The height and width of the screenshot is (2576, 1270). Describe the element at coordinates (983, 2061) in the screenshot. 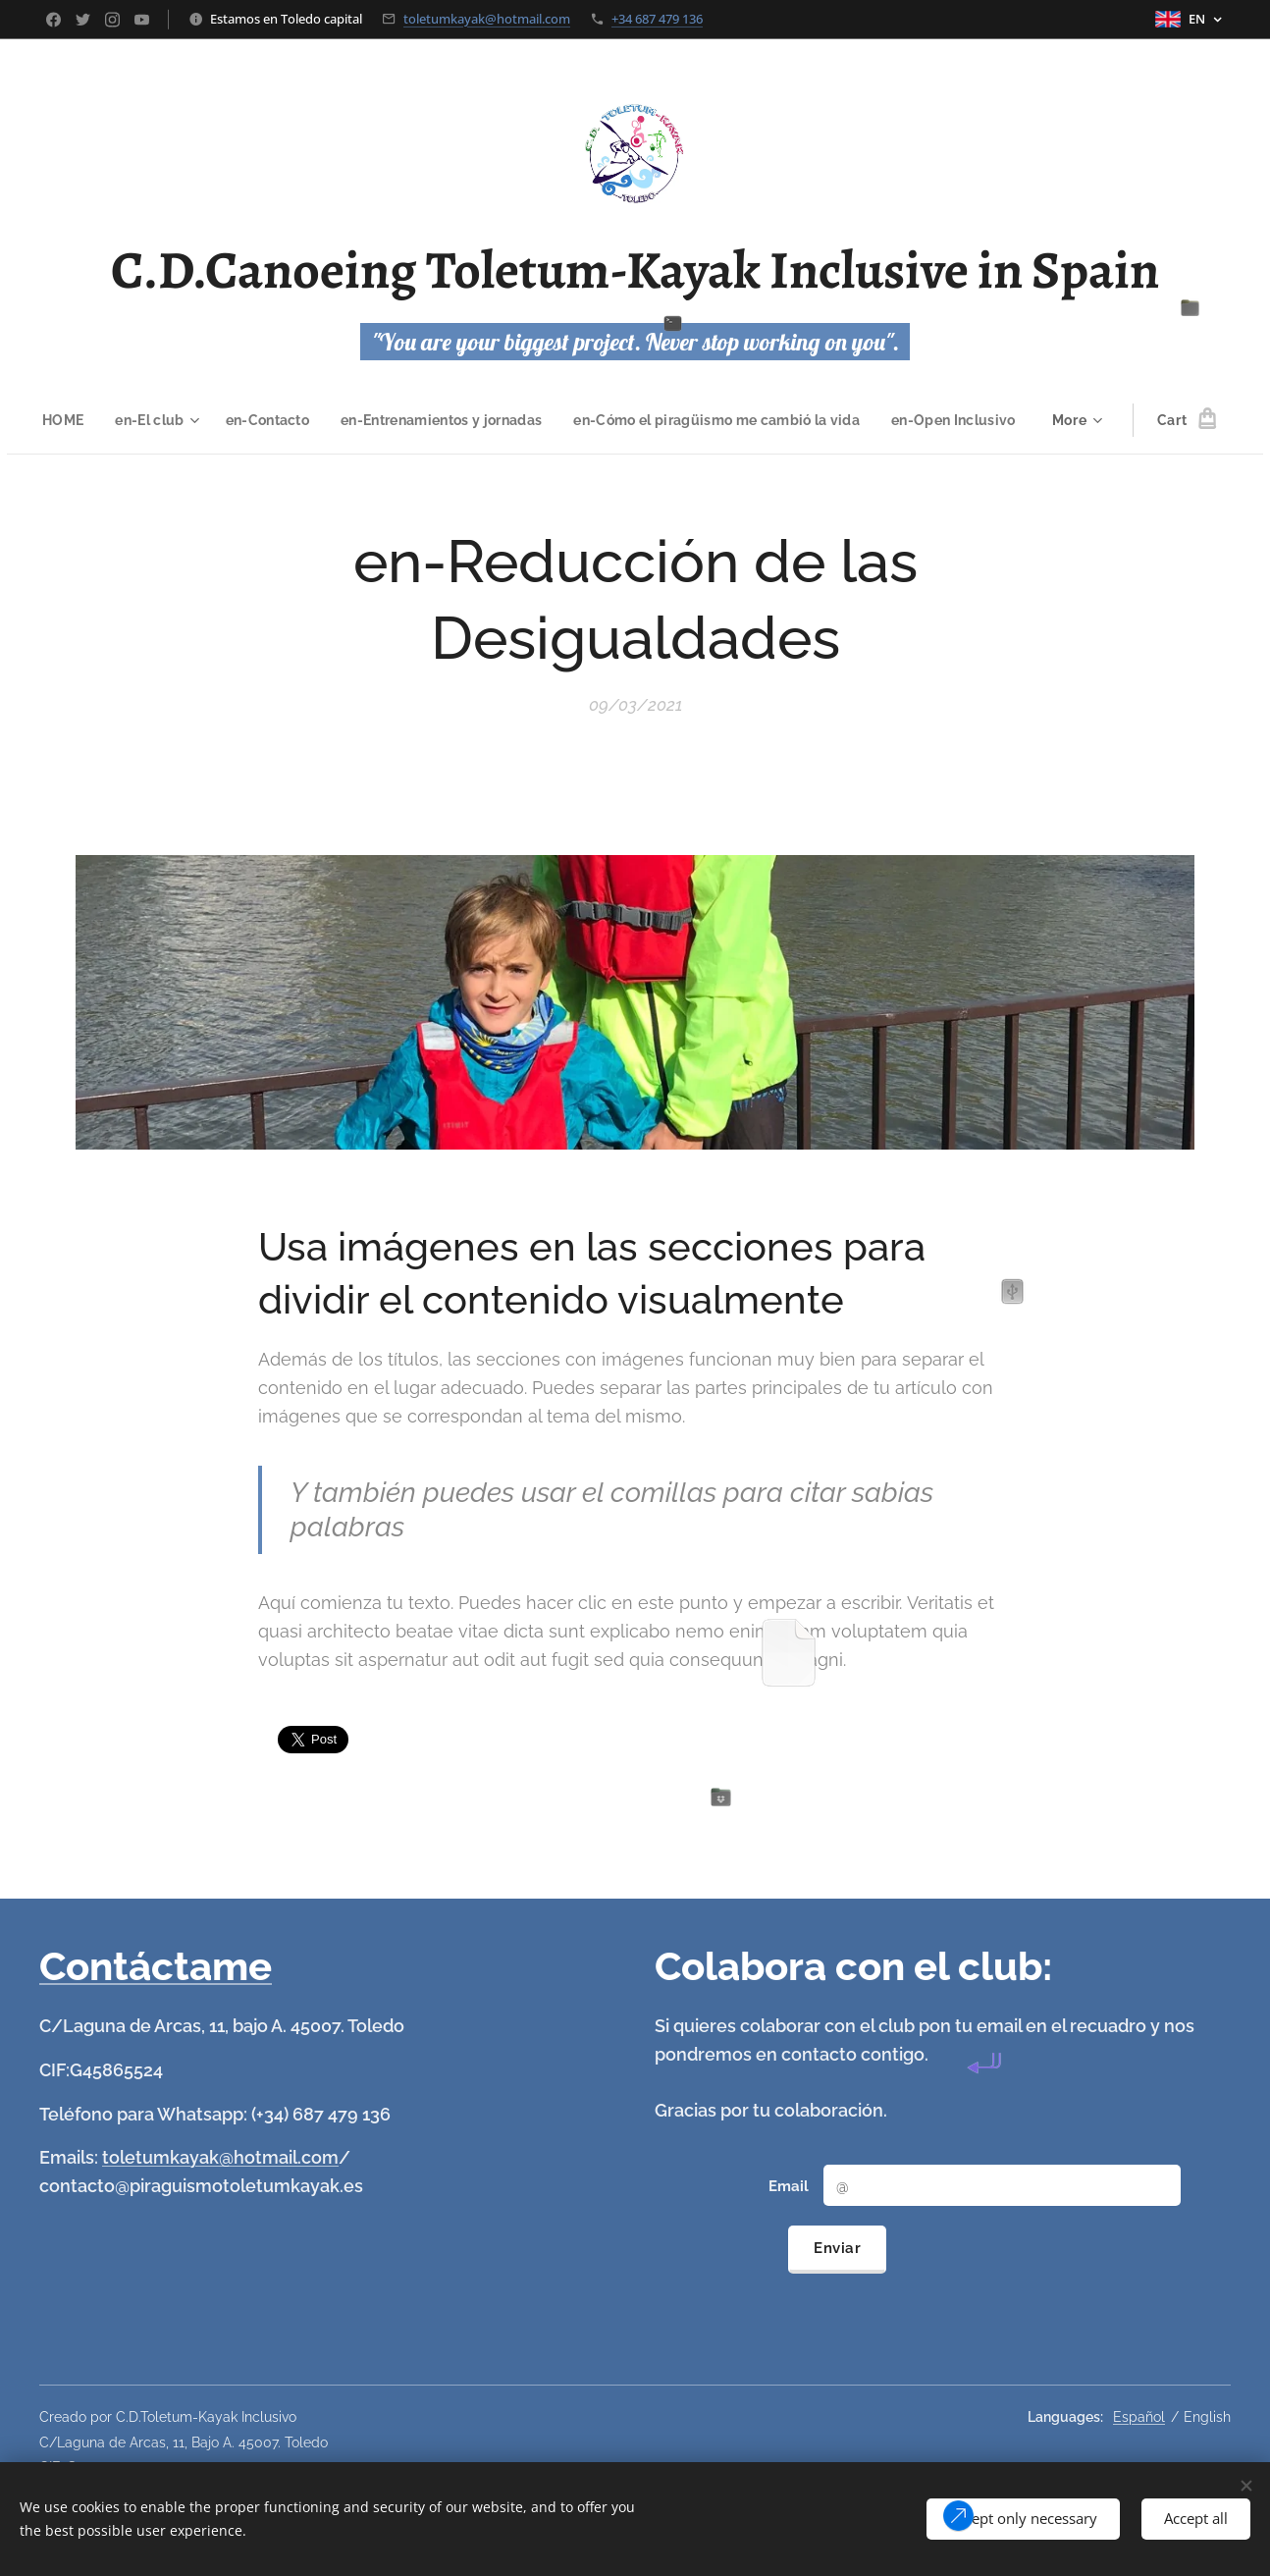

I see `reply to all recipients of an email` at that location.